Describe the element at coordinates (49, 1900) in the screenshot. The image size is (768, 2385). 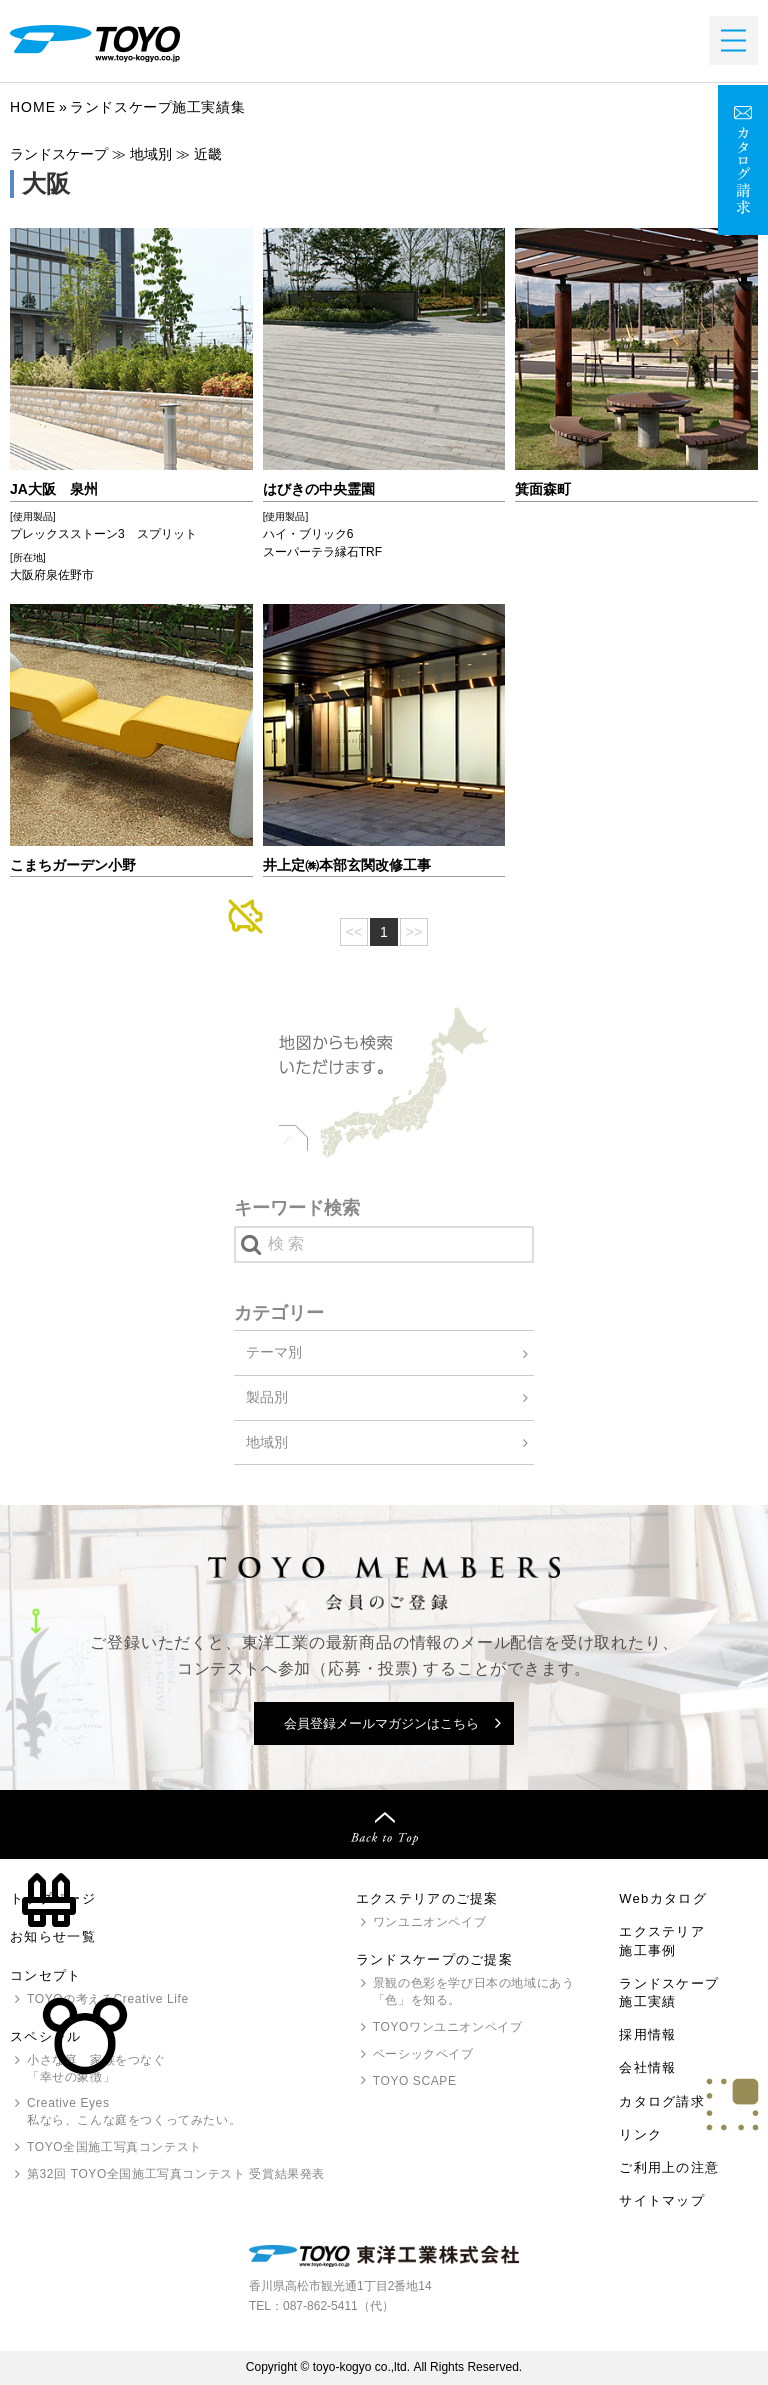
I see `access property boundary settings` at that location.